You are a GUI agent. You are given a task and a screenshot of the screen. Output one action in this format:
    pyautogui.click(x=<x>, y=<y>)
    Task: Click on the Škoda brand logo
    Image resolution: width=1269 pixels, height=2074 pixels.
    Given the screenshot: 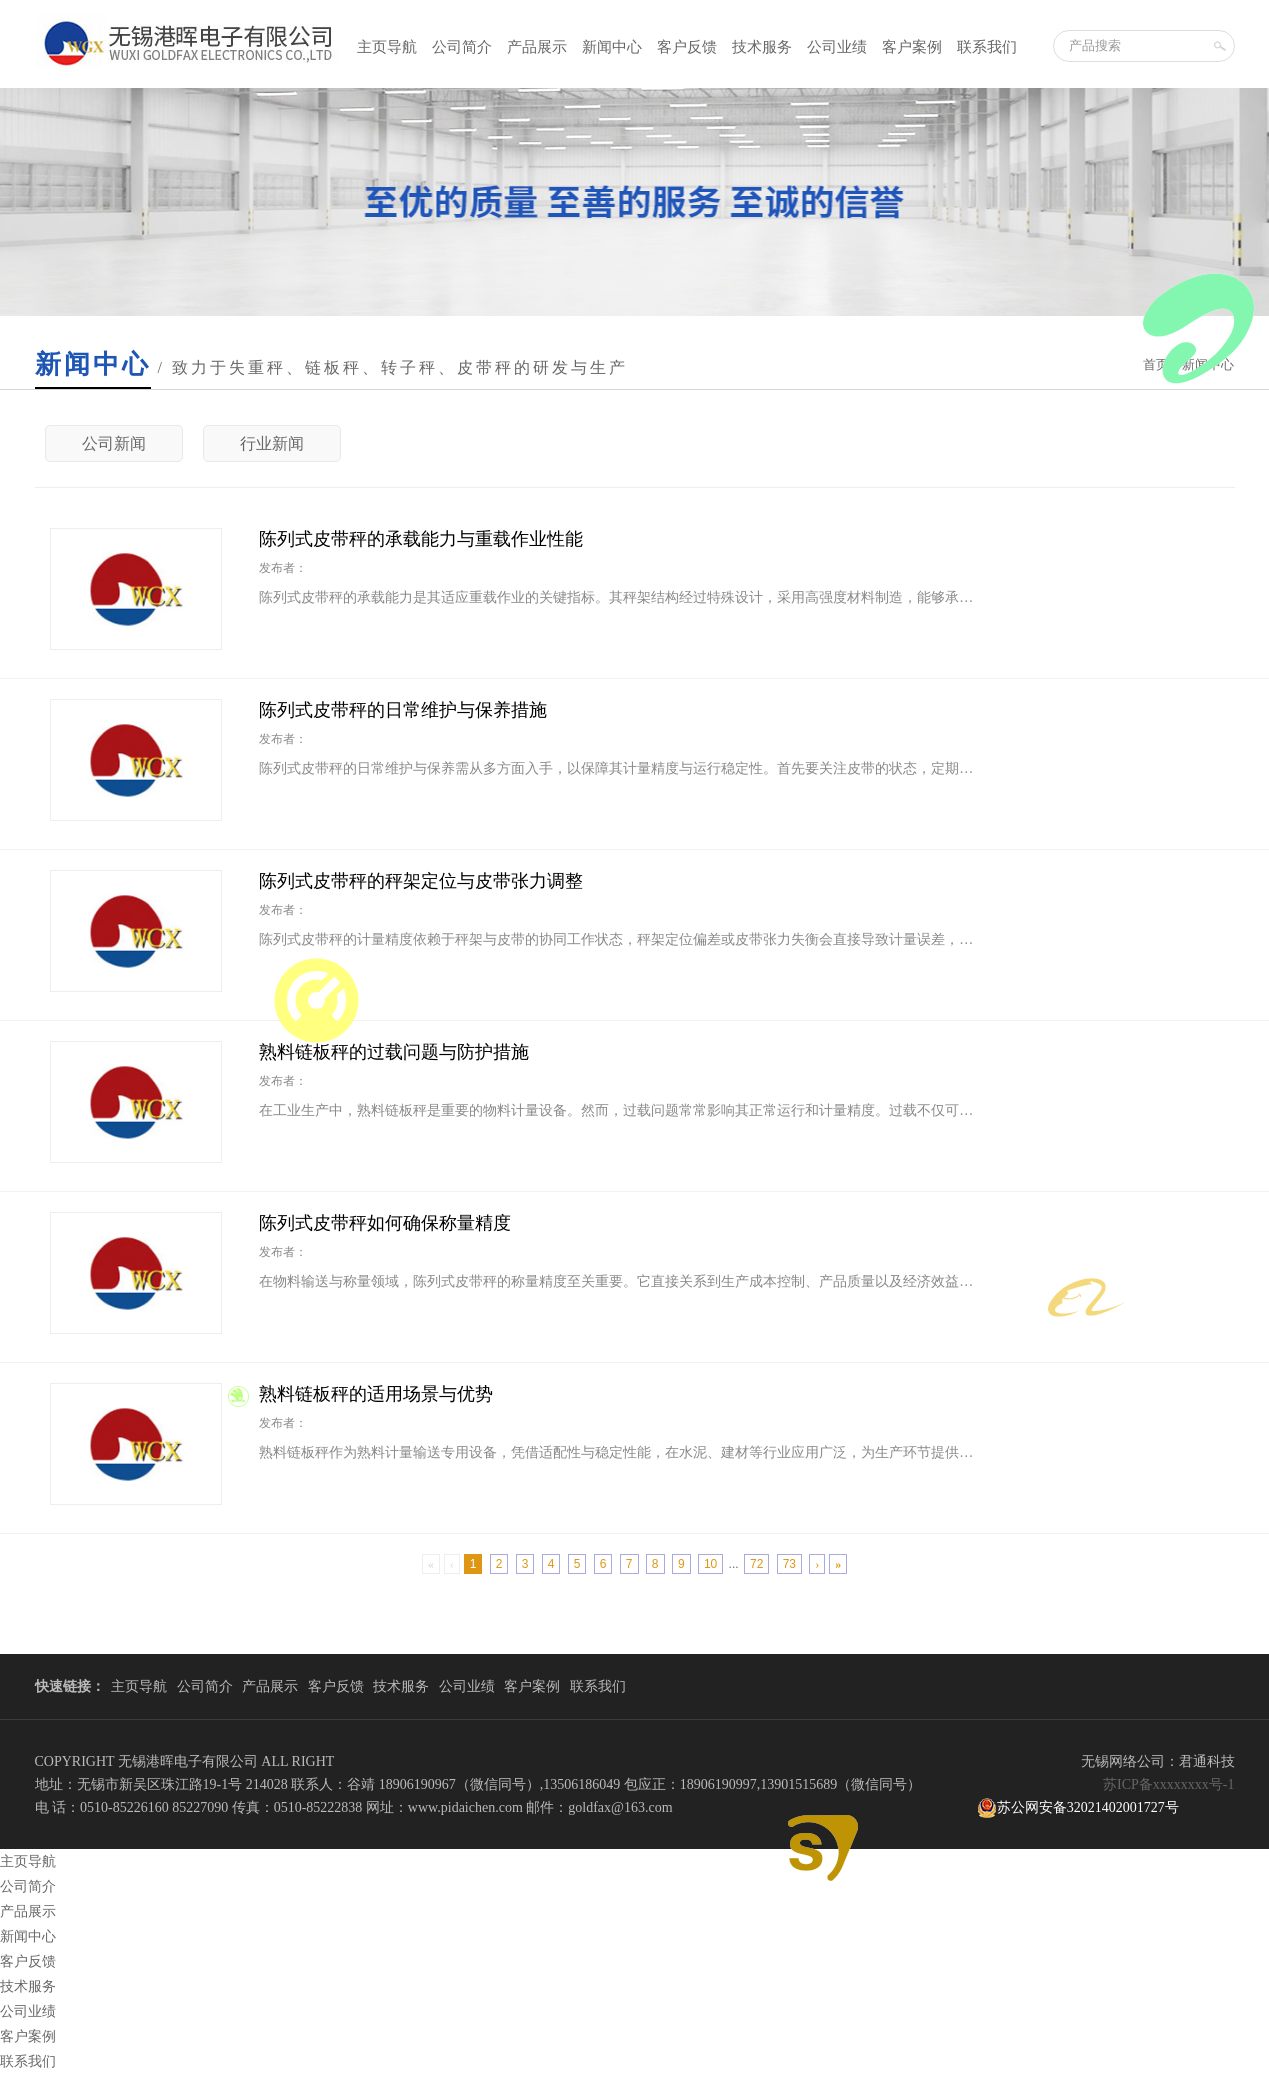 What is the action you would take?
    pyautogui.click(x=238, y=1396)
    